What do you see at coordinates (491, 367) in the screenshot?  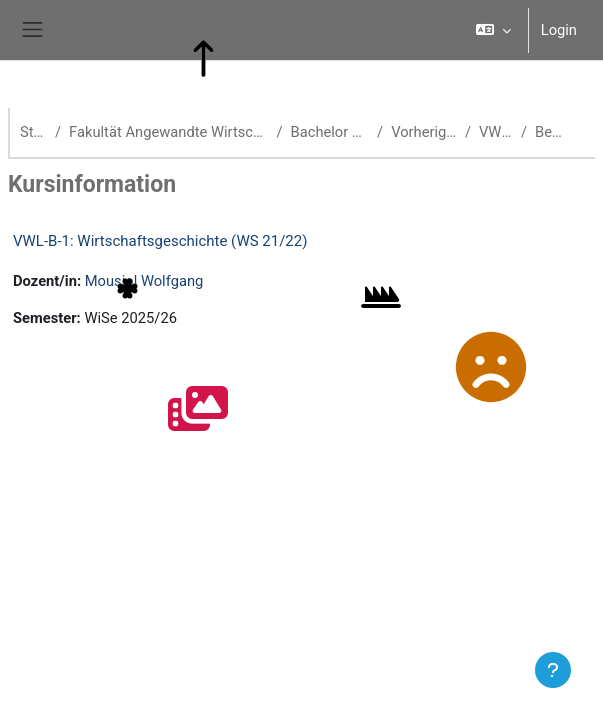 I see `submit negative feedback or rating` at bounding box center [491, 367].